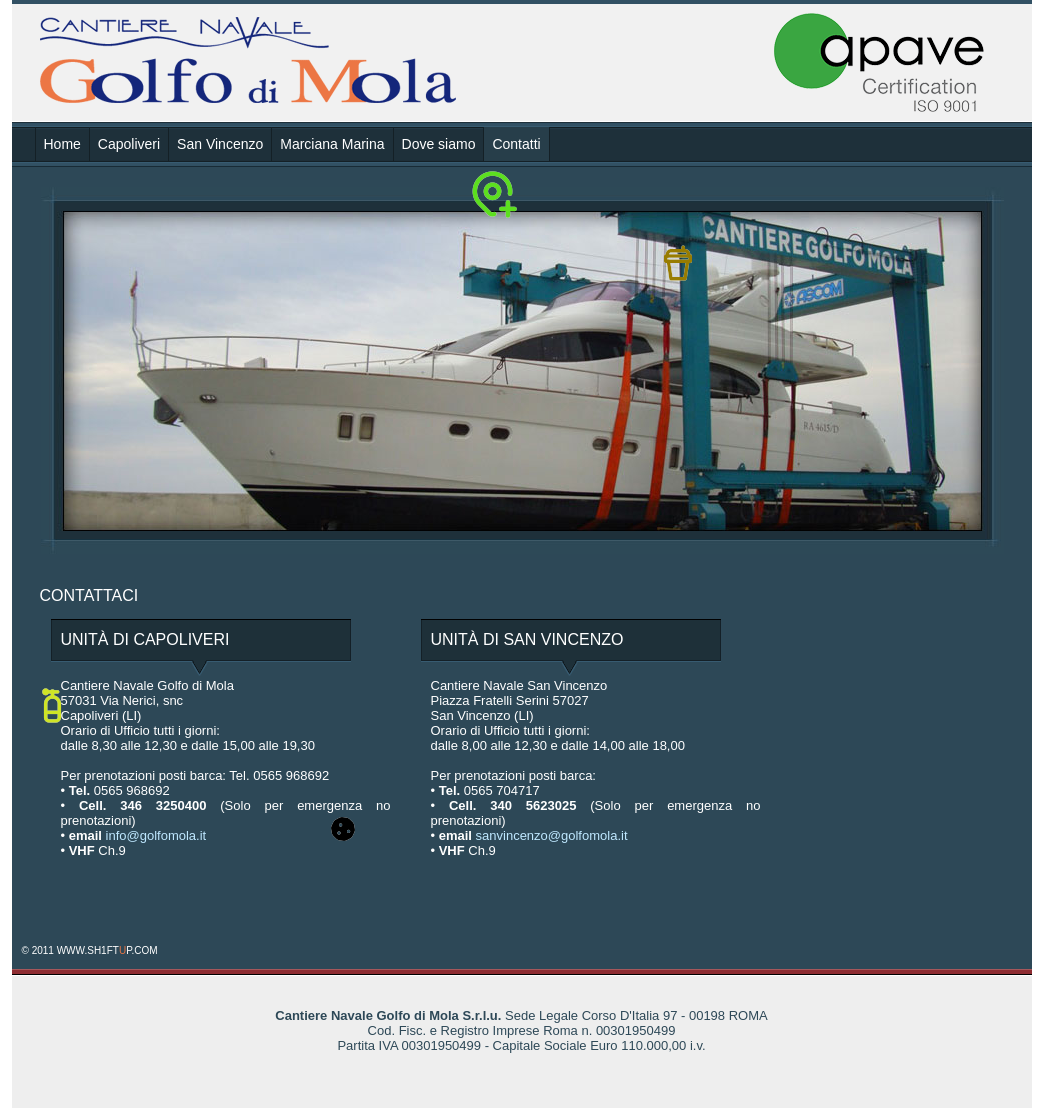 This screenshot has height=1108, width=1043. What do you see at coordinates (492, 193) in the screenshot?
I see `add a new location pin` at bounding box center [492, 193].